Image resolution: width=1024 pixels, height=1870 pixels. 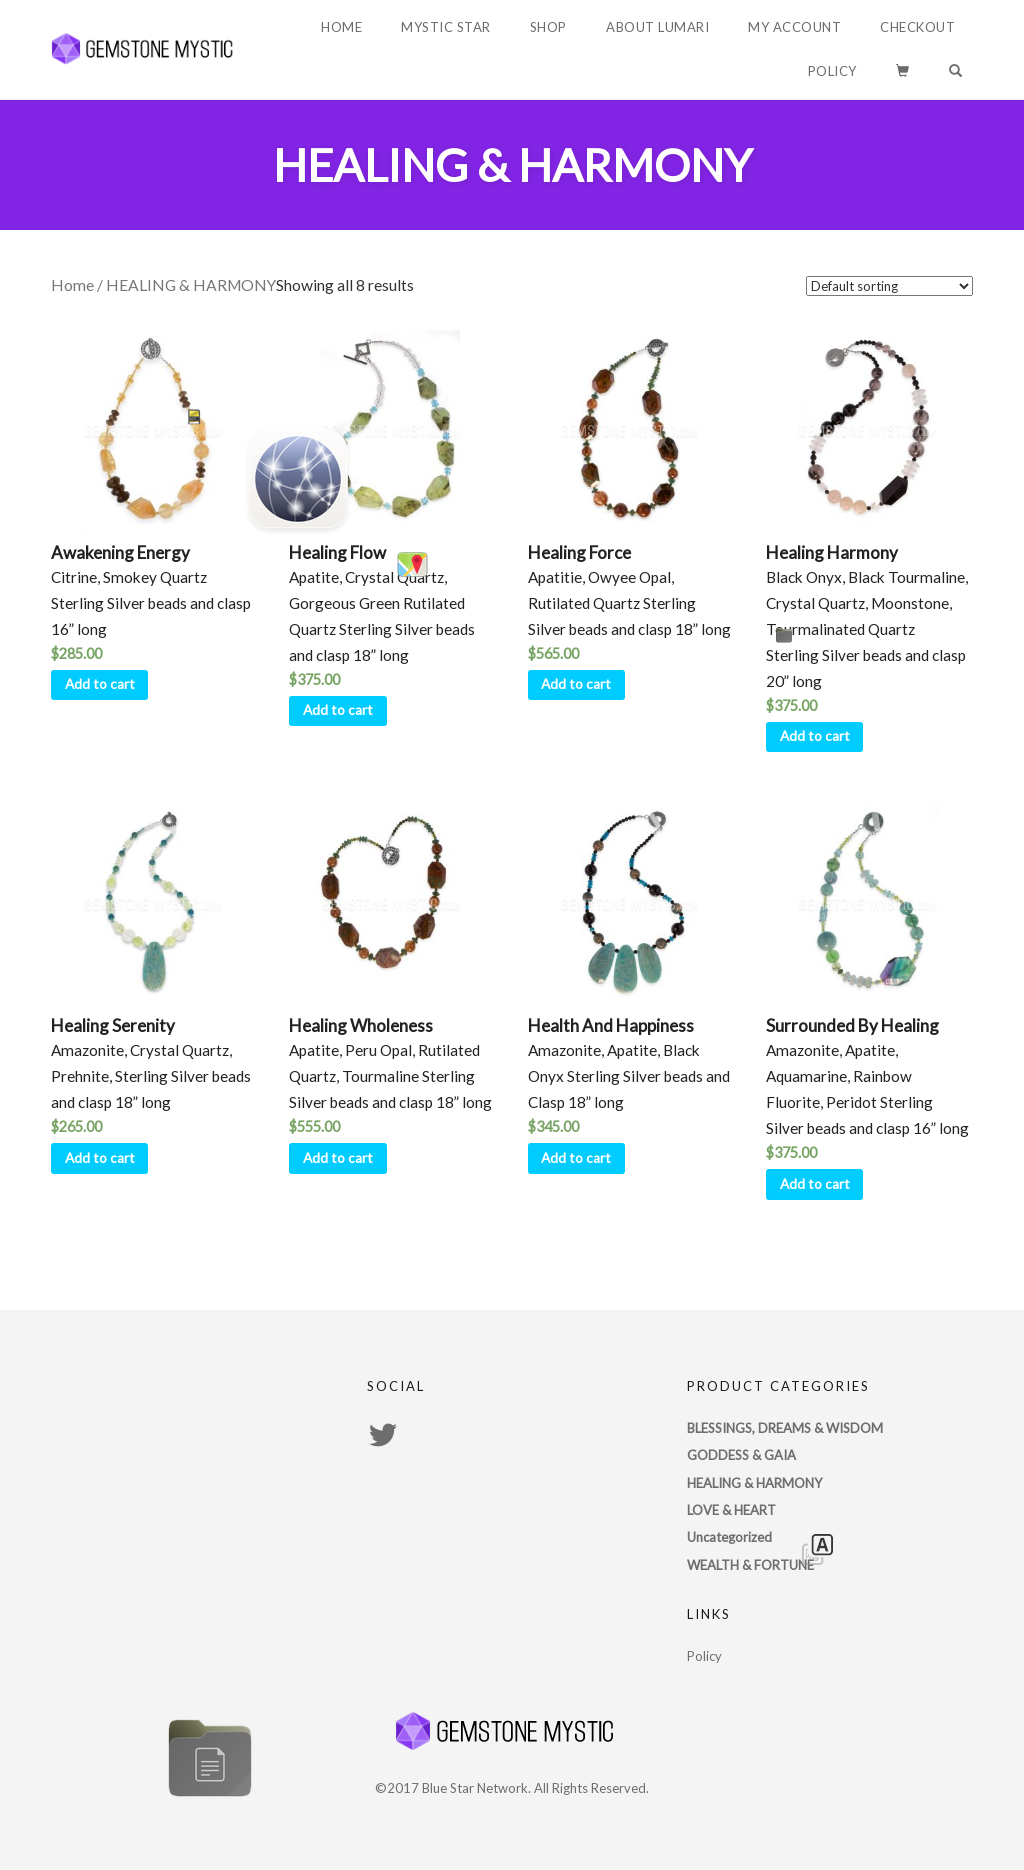 I want to click on open a folder to view its contents, so click(x=784, y=635).